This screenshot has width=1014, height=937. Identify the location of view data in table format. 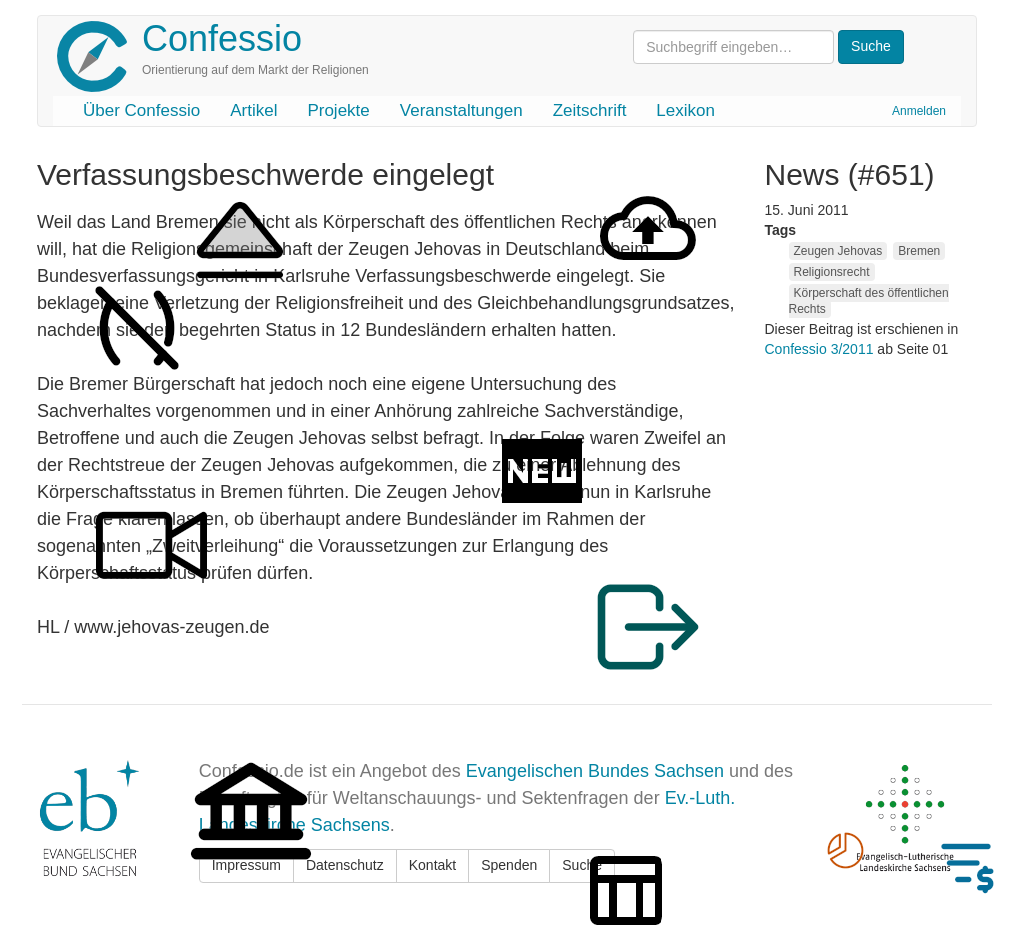
(624, 890).